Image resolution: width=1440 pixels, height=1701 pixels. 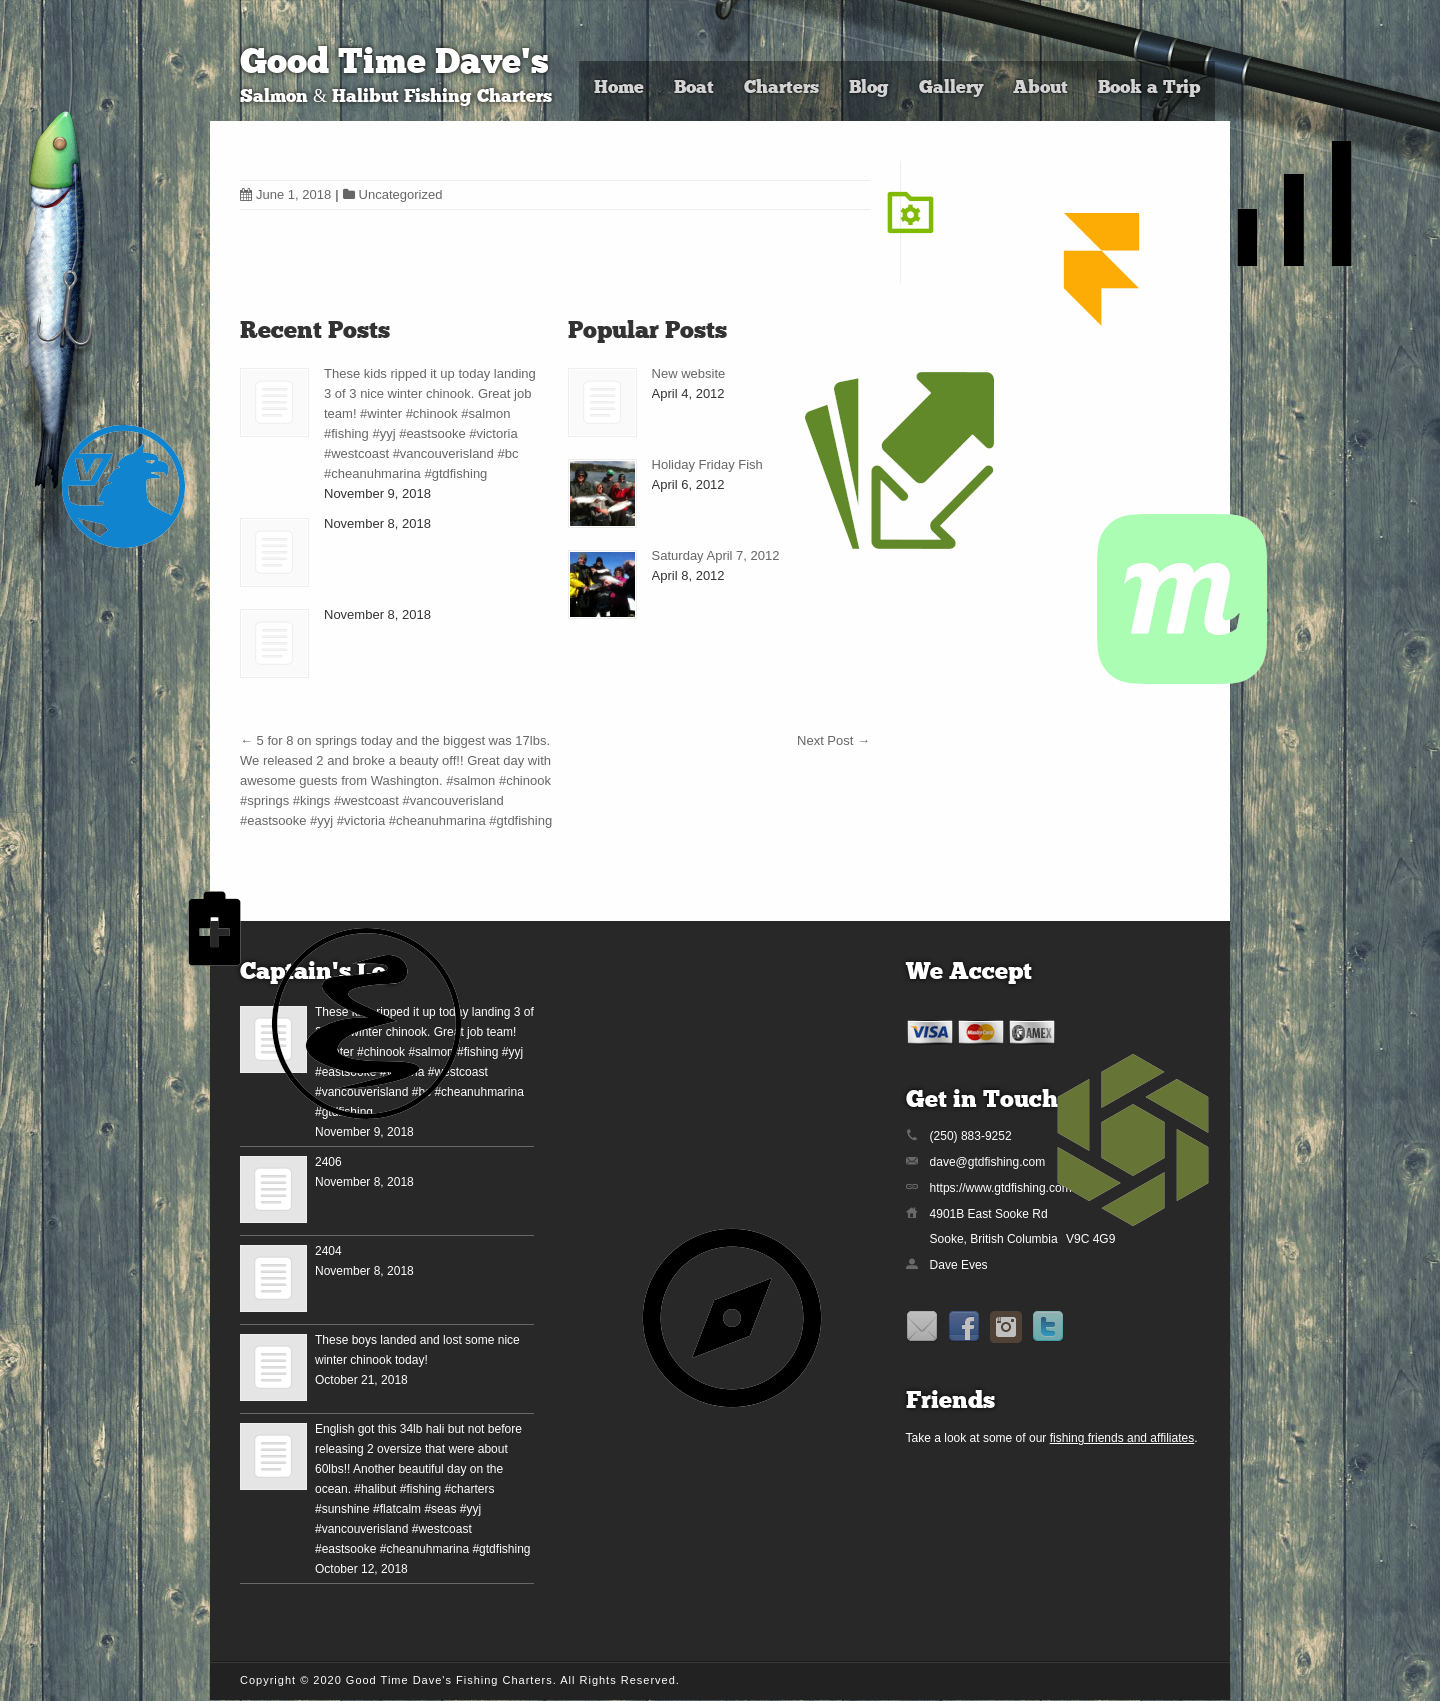 What do you see at coordinates (899, 460) in the screenshot?
I see `visit cardmarket trading card marketplace` at bounding box center [899, 460].